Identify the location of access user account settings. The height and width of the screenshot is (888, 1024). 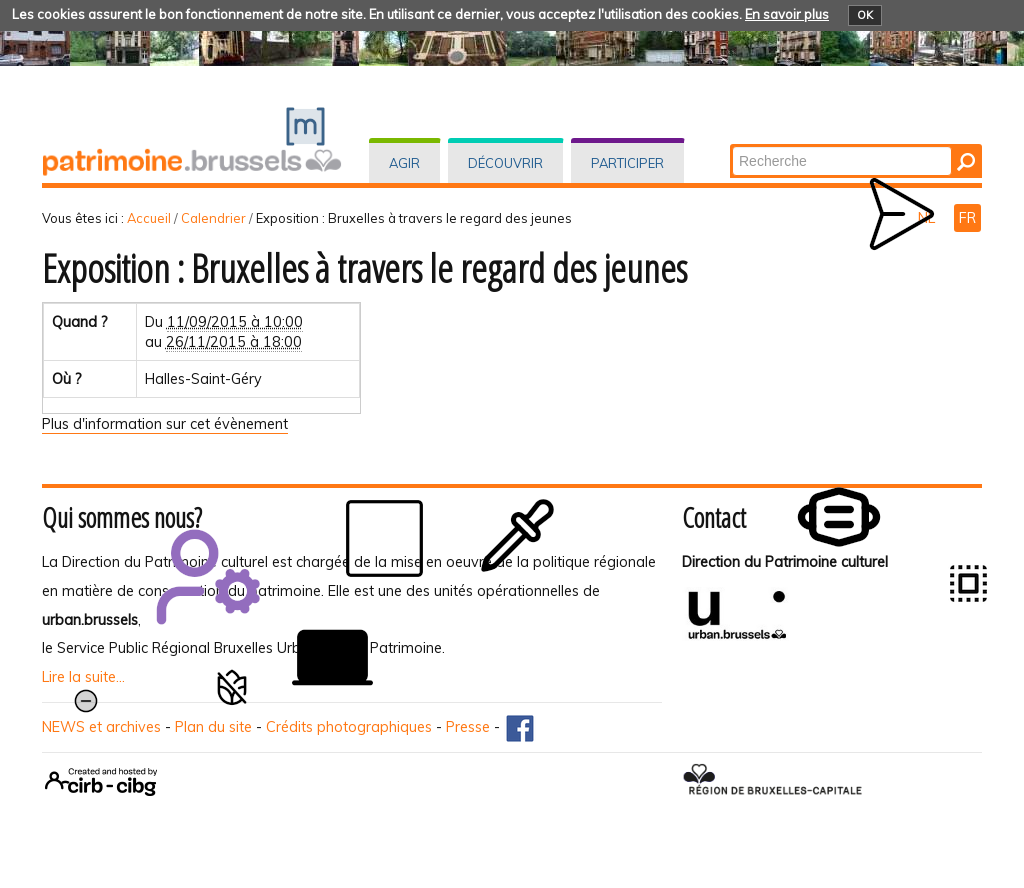
(209, 577).